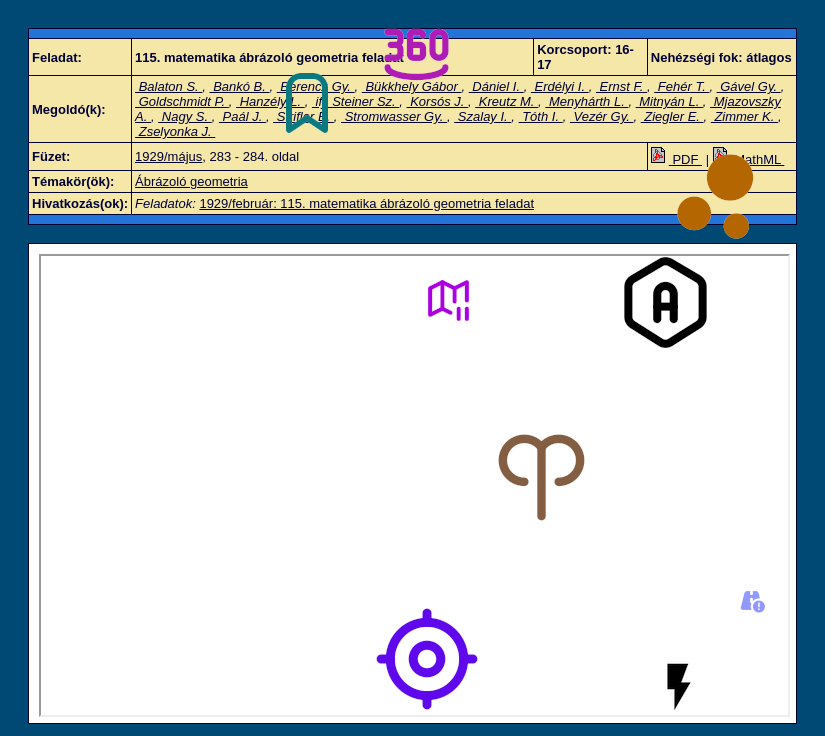  Describe the element at coordinates (751, 600) in the screenshot. I see `road hazard or traffic warning ahead` at that location.